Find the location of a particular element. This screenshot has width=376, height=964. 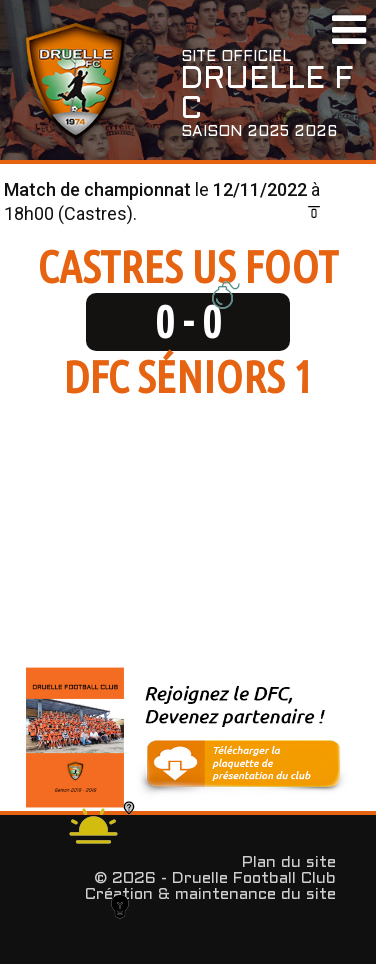

toggle sunrise/sunset display mode is located at coordinates (93, 827).